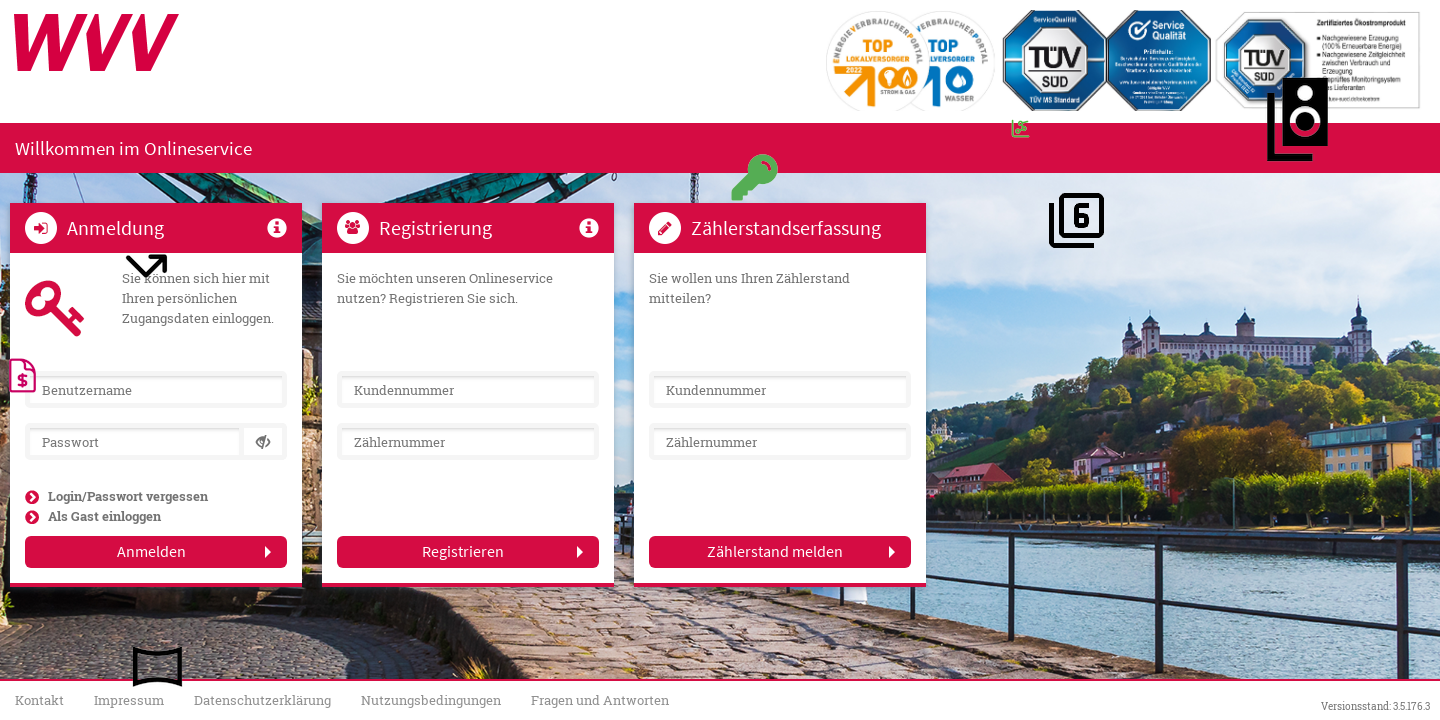 The height and width of the screenshot is (720, 1440). What do you see at coordinates (754, 177) in the screenshot?
I see `access security or authentication settings` at bounding box center [754, 177].